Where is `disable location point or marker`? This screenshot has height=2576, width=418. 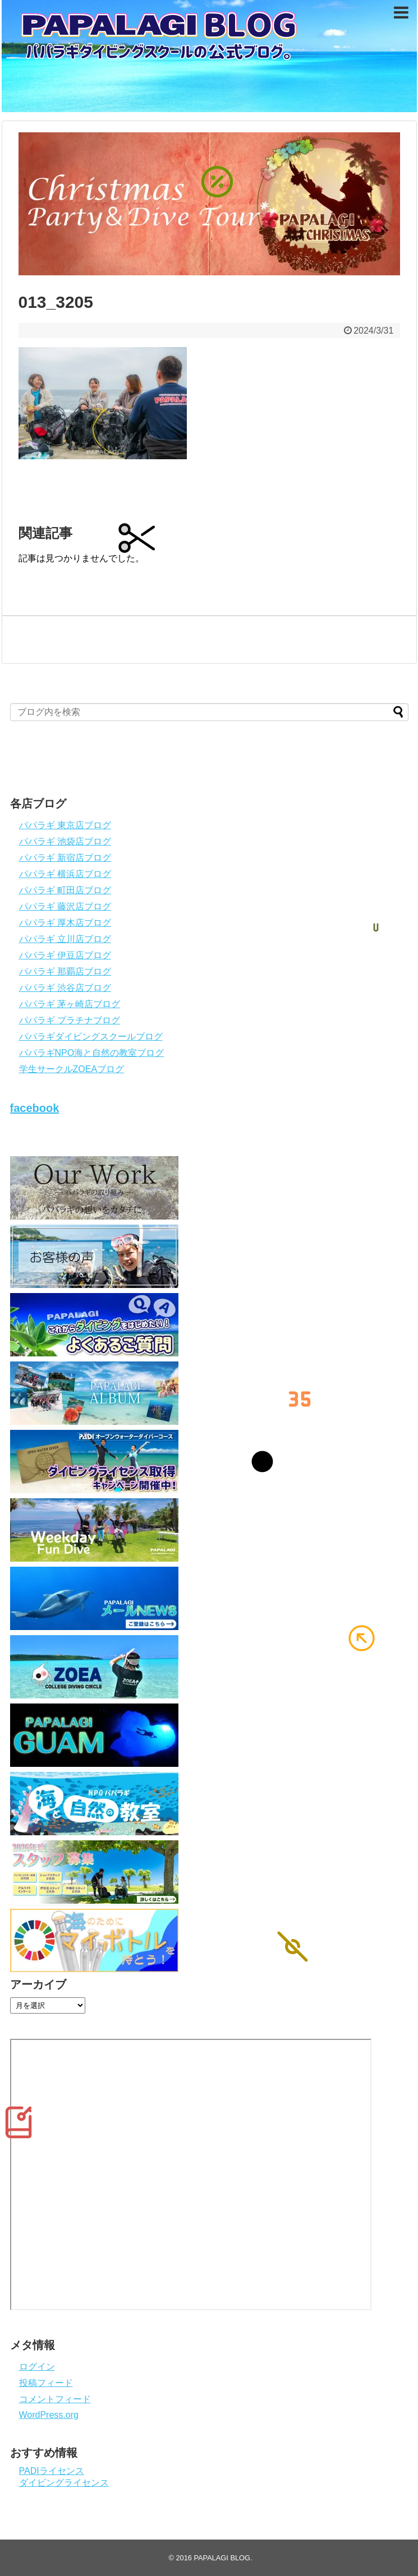 disable location point or marker is located at coordinates (292, 1946).